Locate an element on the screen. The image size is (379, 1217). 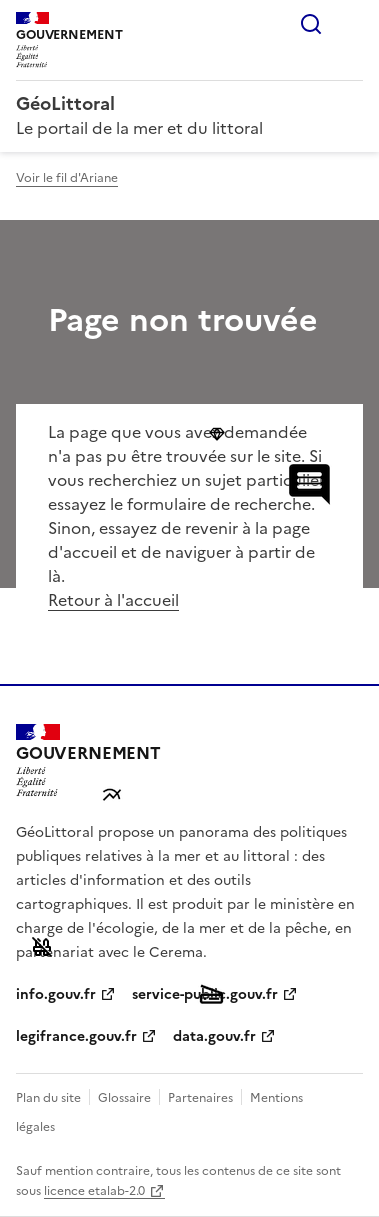
open comments section is located at coordinates (309, 484).